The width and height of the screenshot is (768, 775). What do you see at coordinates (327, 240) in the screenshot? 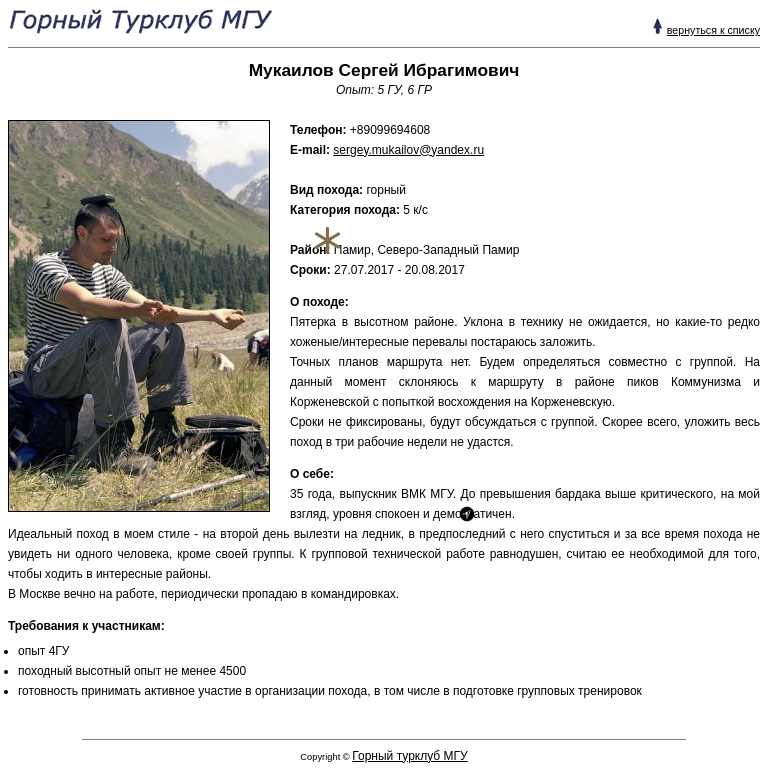
I see `indicates a required field in a form` at bounding box center [327, 240].